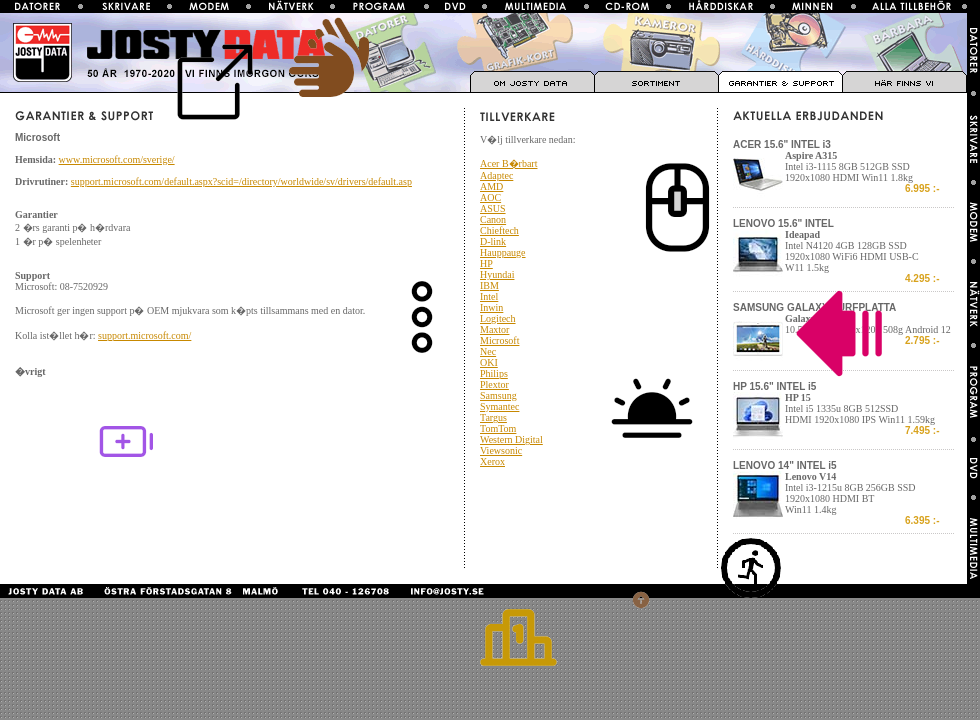 The width and height of the screenshot is (980, 720). Describe the element at coordinates (518, 637) in the screenshot. I see `view leaderboard rankings` at that location.